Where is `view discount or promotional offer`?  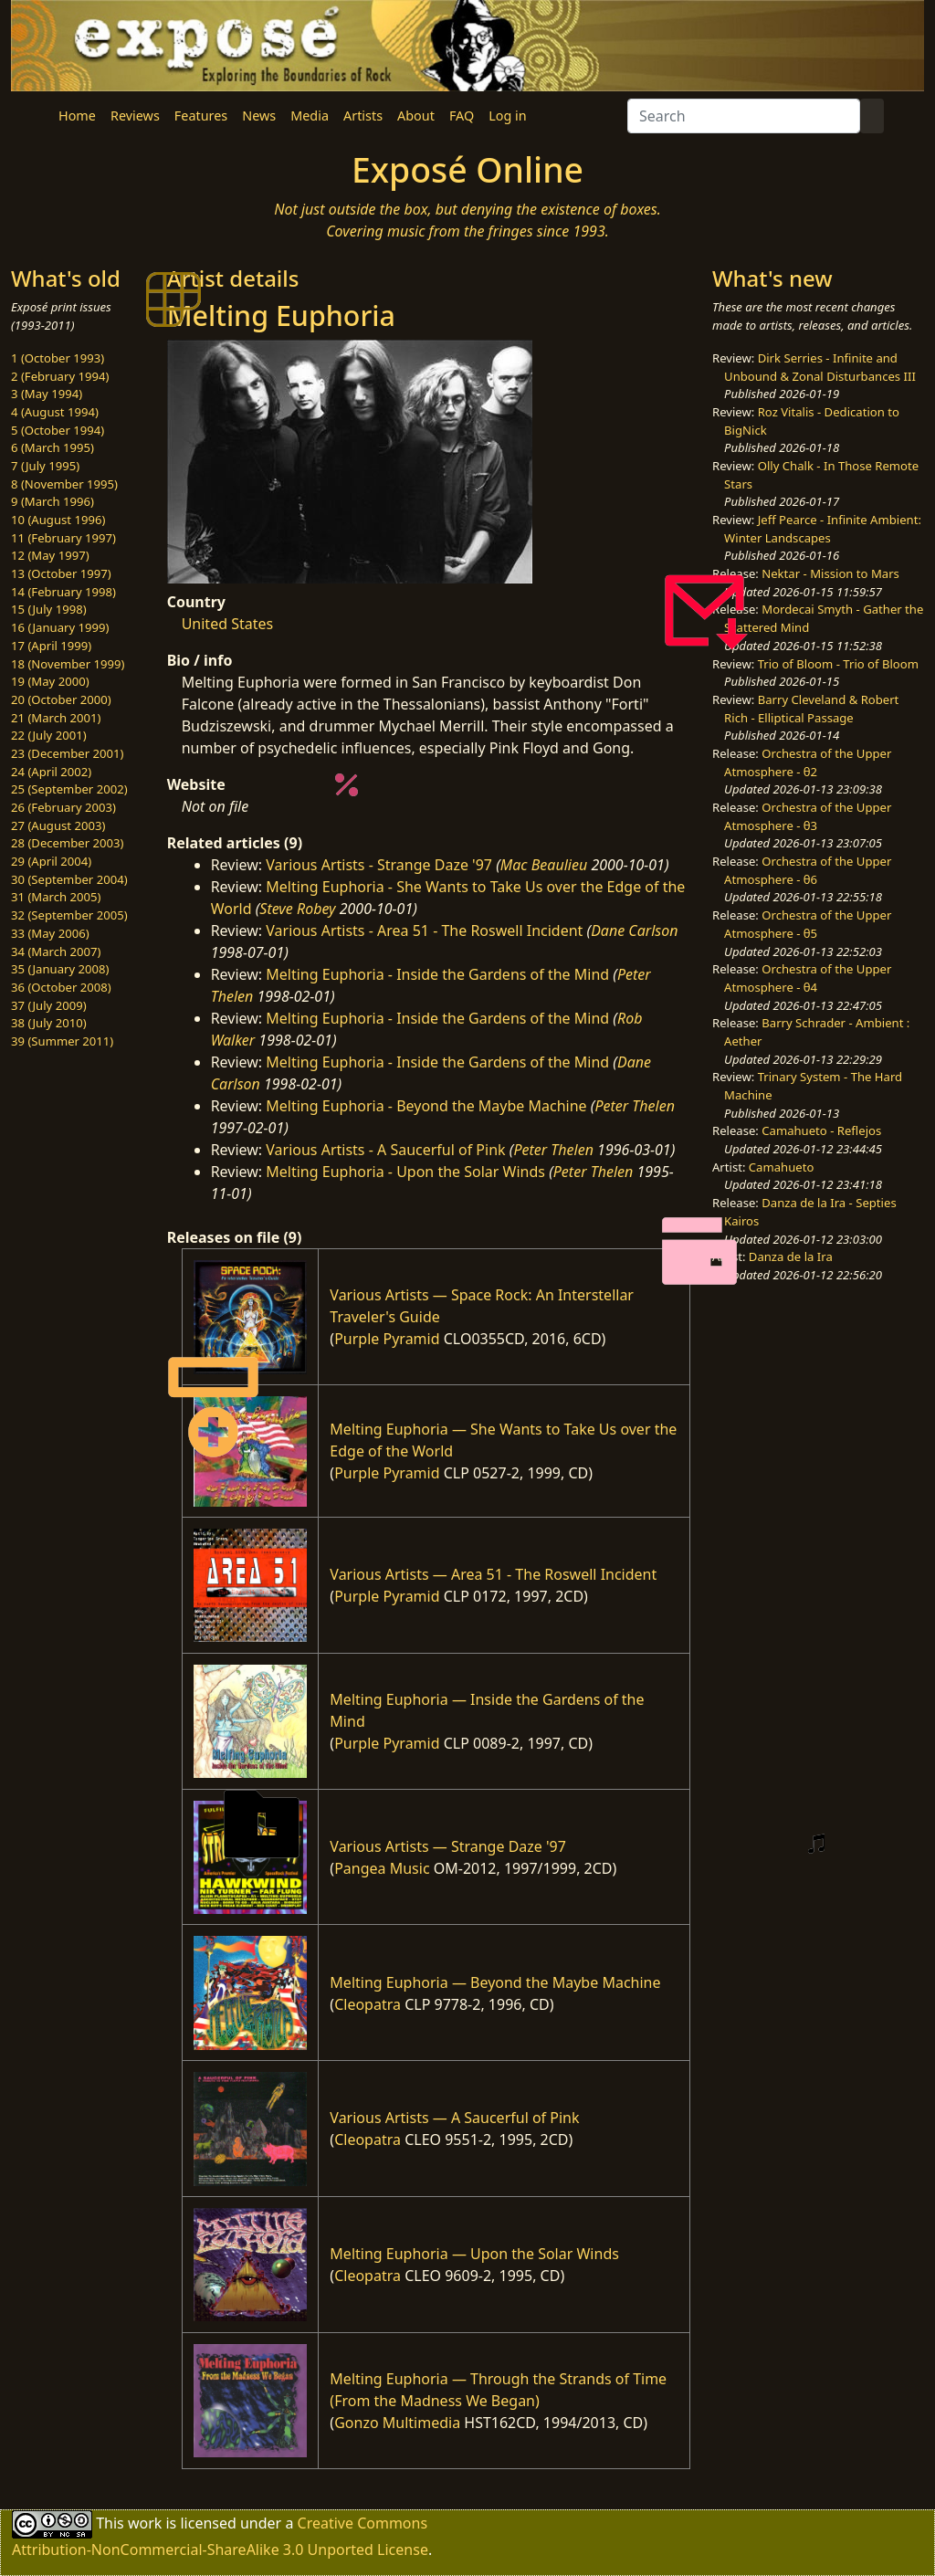 view discount or promotional offer is located at coordinates (346, 784).